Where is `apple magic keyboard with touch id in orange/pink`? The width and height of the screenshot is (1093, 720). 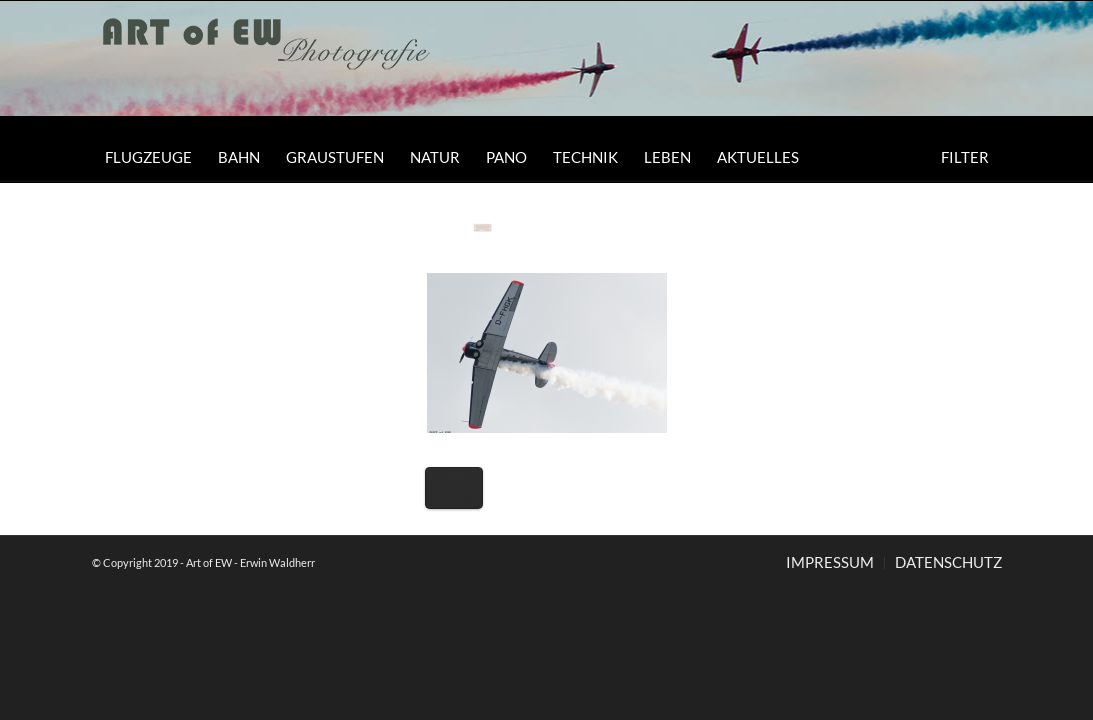
apple magic keyboard with touch id in orange/pink is located at coordinates (482, 227).